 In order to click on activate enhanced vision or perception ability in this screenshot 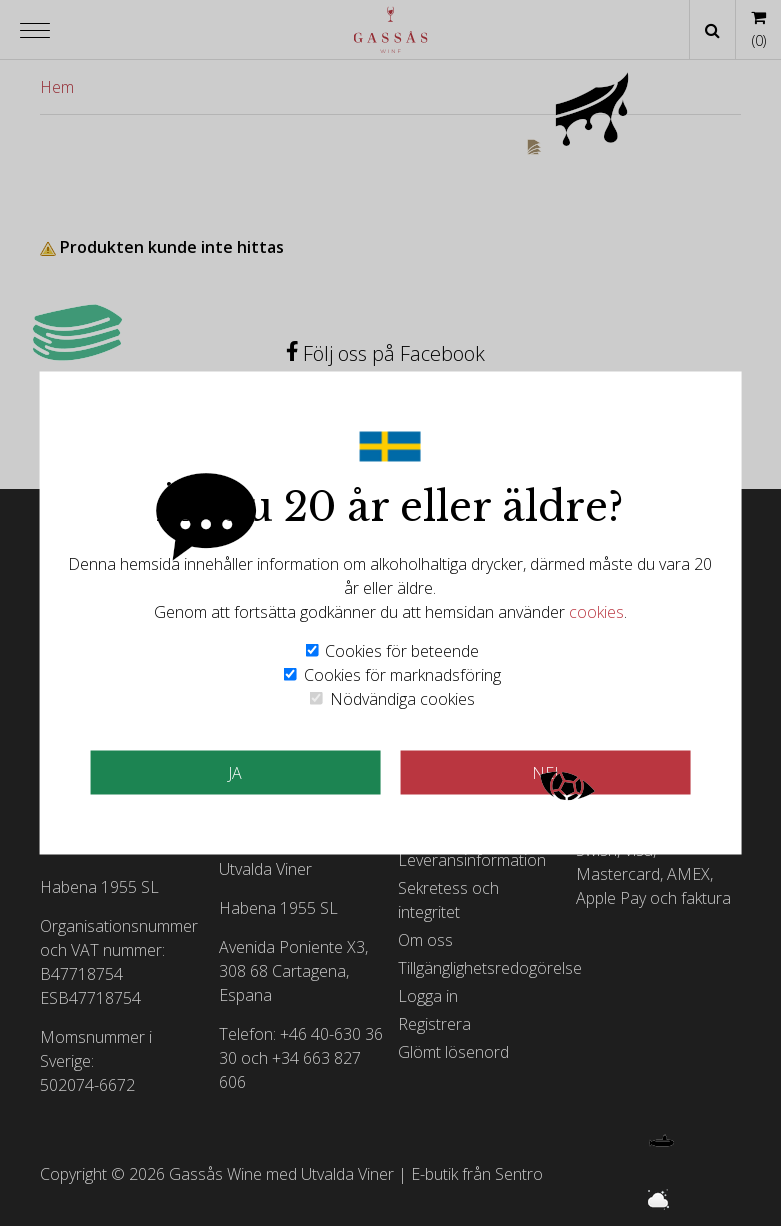, I will do `click(567, 787)`.